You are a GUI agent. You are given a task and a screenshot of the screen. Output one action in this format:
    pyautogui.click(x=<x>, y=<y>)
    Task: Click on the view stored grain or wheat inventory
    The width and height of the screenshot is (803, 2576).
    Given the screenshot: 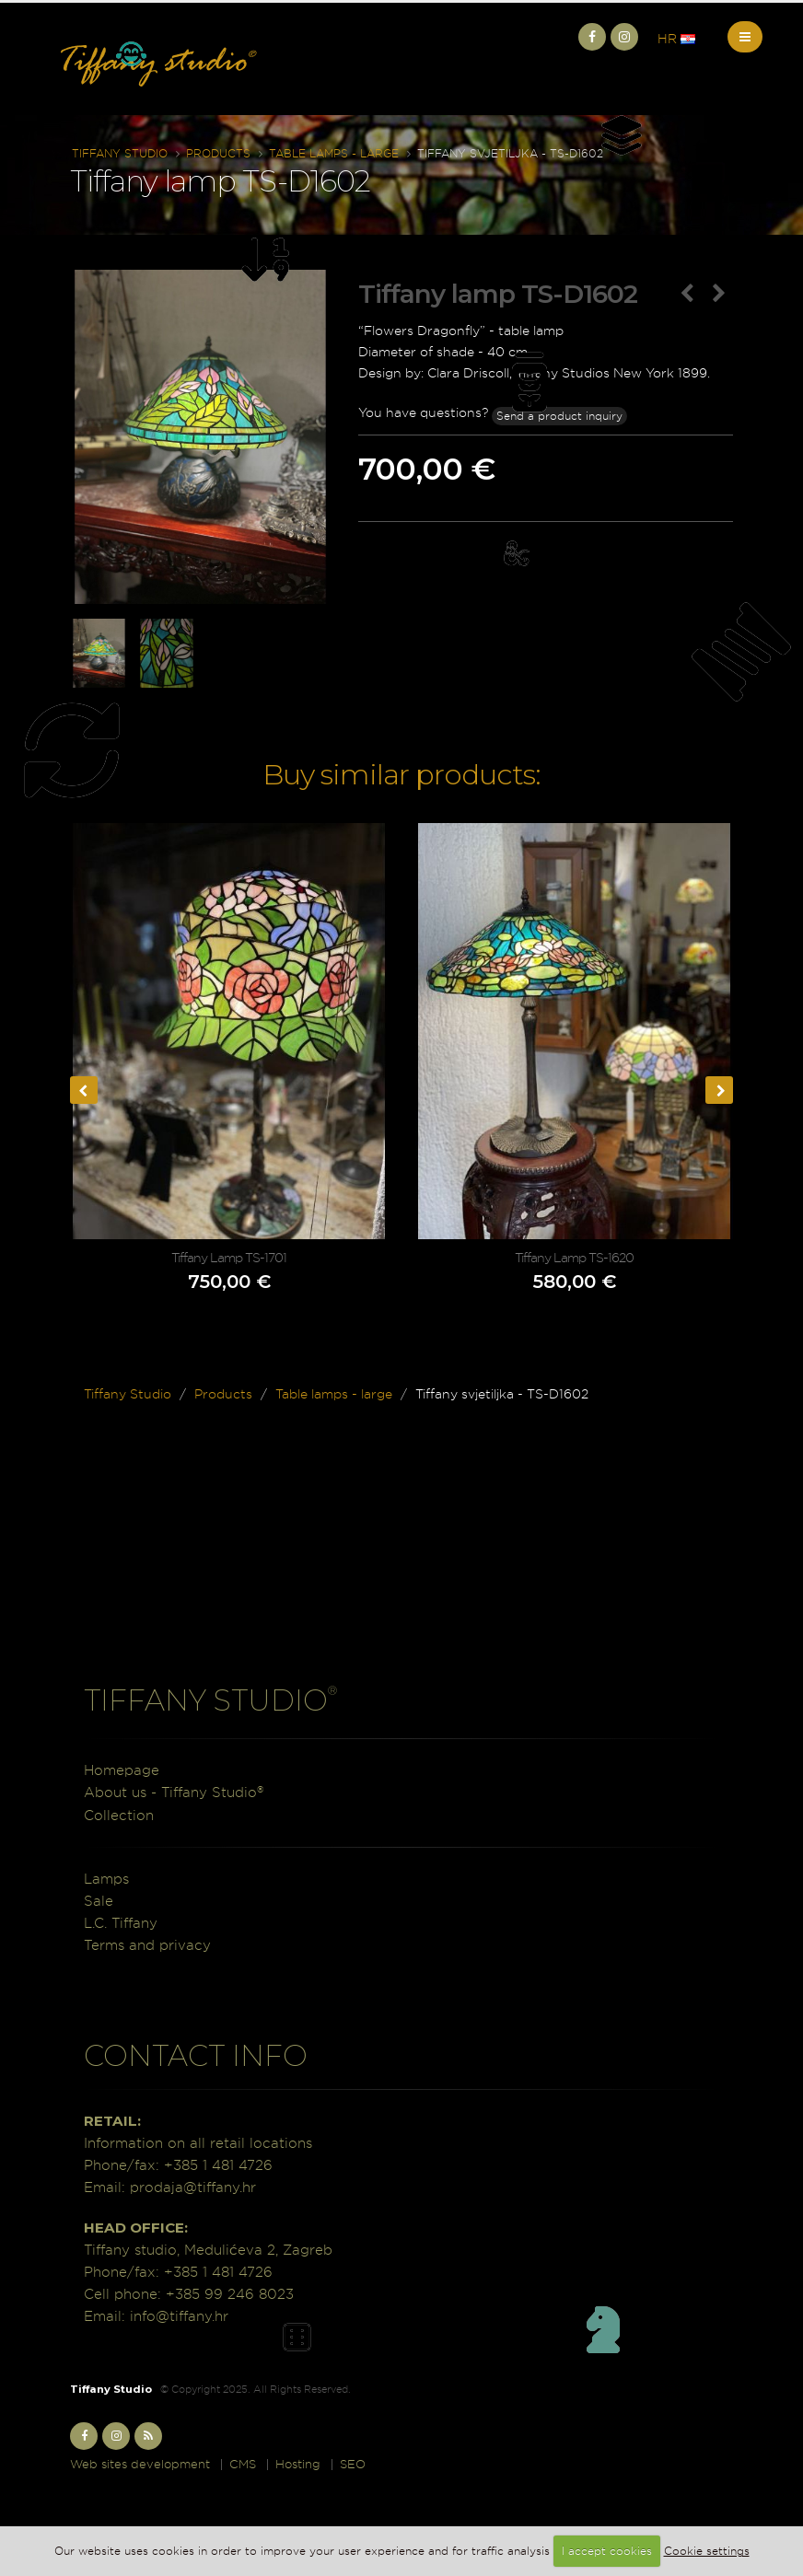 What is the action you would take?
    pyautogui.click(x=530, y=384)
    